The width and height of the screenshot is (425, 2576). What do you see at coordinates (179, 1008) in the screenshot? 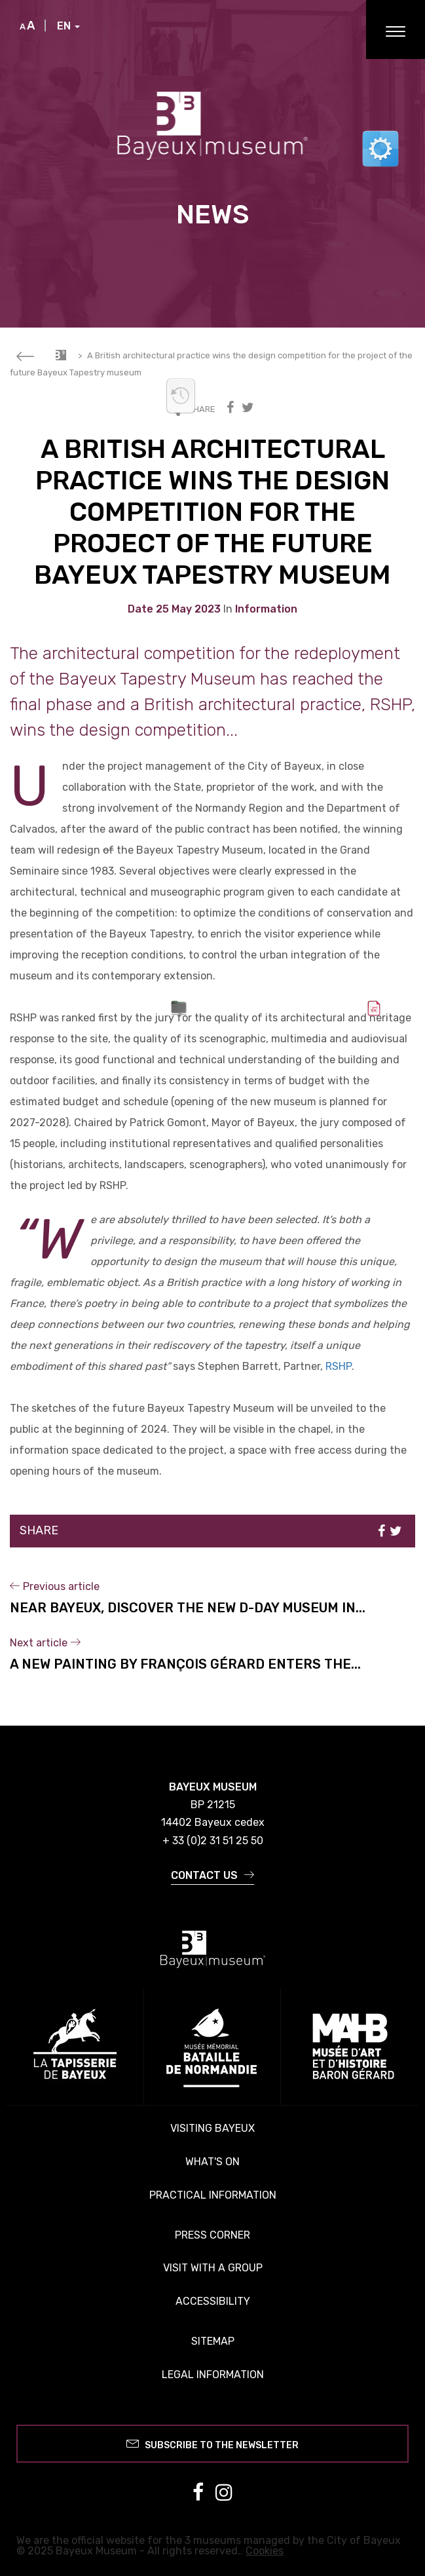
I see `access a remote or network folder` at bounding box center [179, 1008].